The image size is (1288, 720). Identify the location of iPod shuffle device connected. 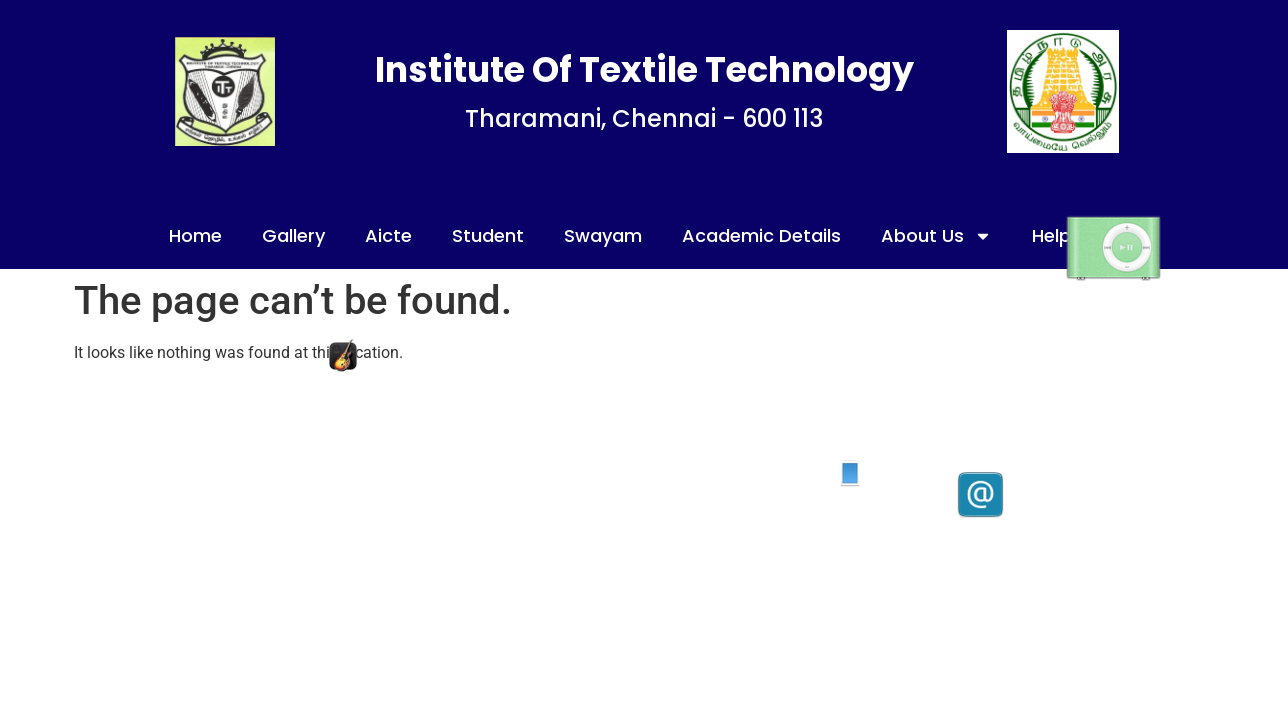
(1113, 230).